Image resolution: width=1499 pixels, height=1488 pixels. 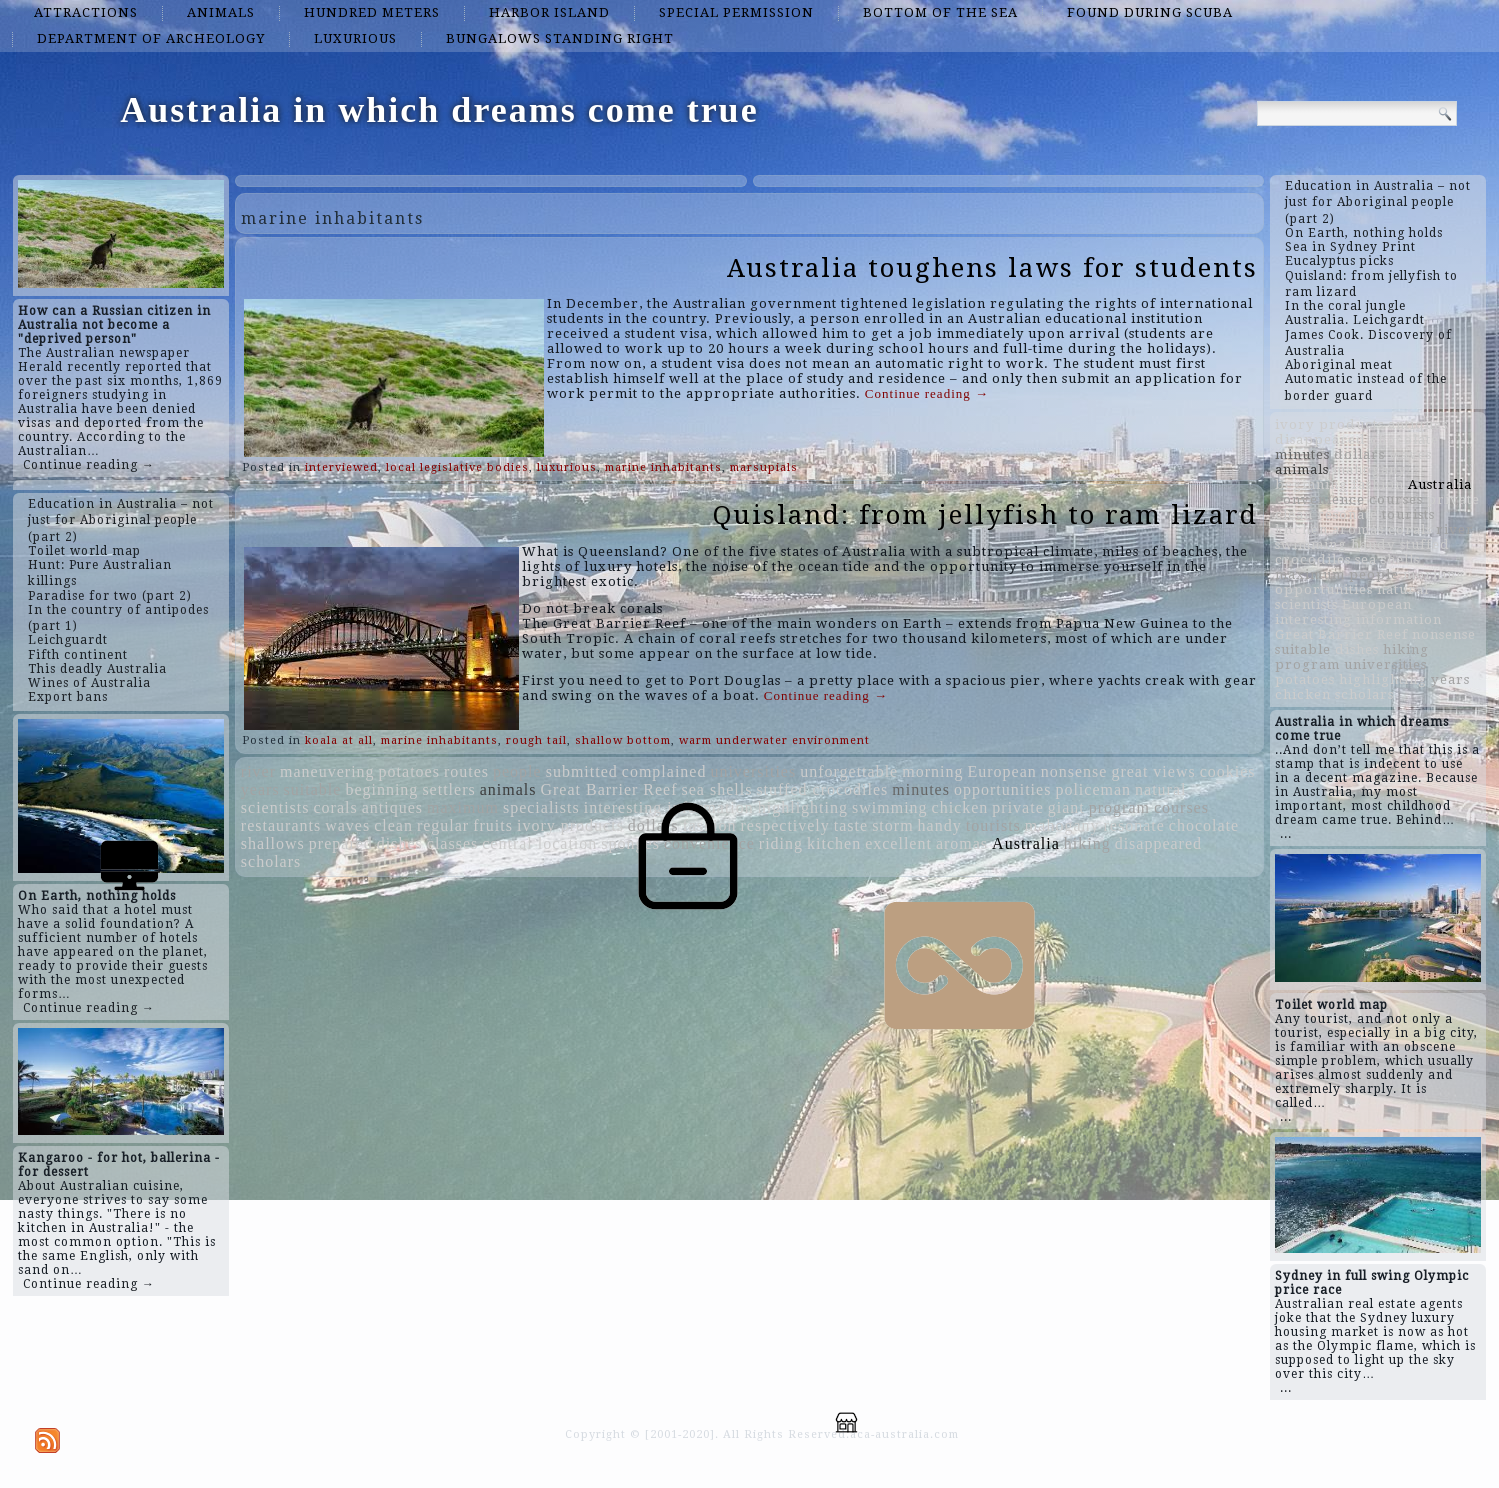 What do you see at coordinates (846, 1422) in the screenshot?
I see `browse or access the store` at bounding box center [846, 1422].